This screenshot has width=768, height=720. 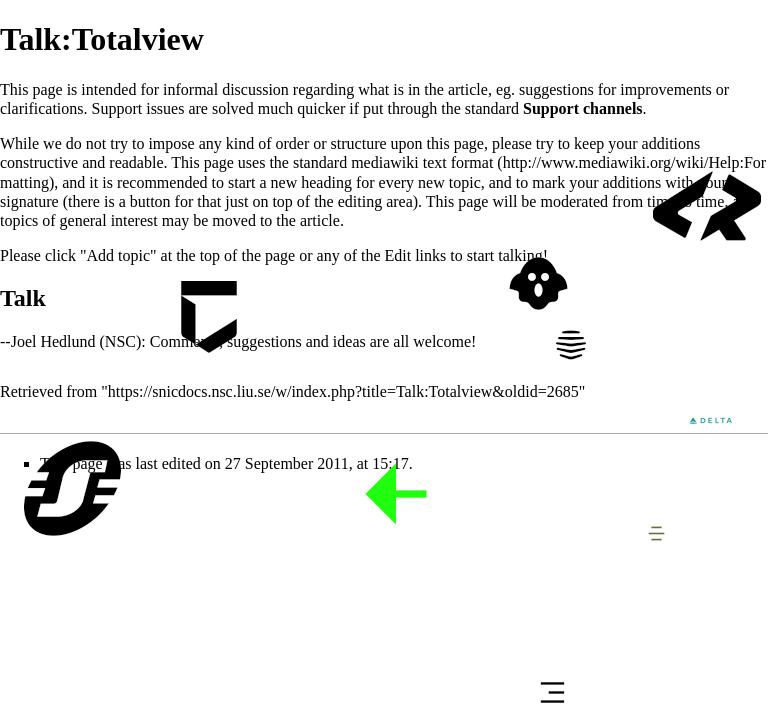 What do you see at coordinates (552, 692) in the screenshot?
I see `open navigation menu` at bounding box center [552, 692].